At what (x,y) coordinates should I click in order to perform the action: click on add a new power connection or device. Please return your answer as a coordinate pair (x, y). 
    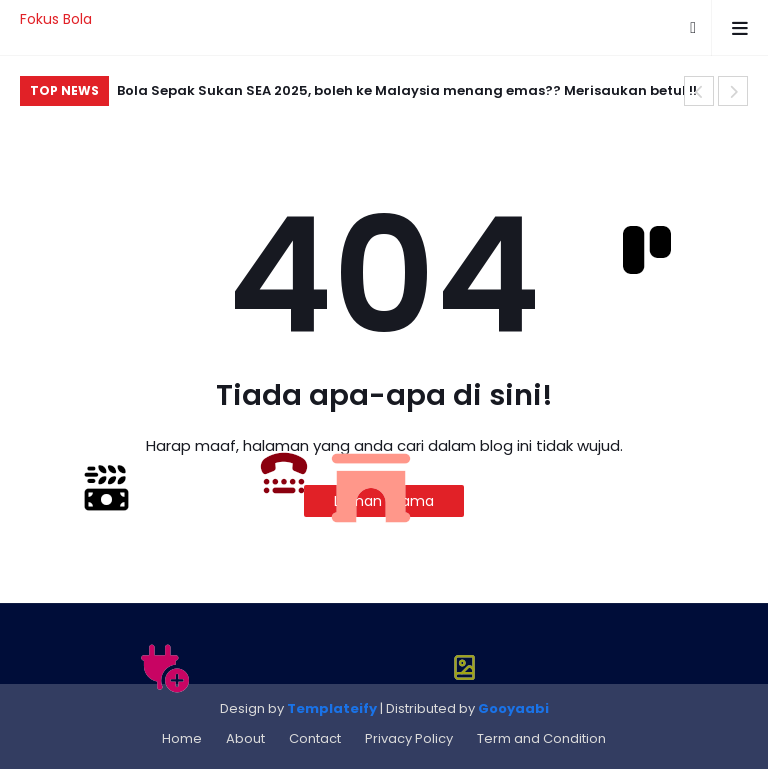
    Looking at the image, I should click on (162, 668).